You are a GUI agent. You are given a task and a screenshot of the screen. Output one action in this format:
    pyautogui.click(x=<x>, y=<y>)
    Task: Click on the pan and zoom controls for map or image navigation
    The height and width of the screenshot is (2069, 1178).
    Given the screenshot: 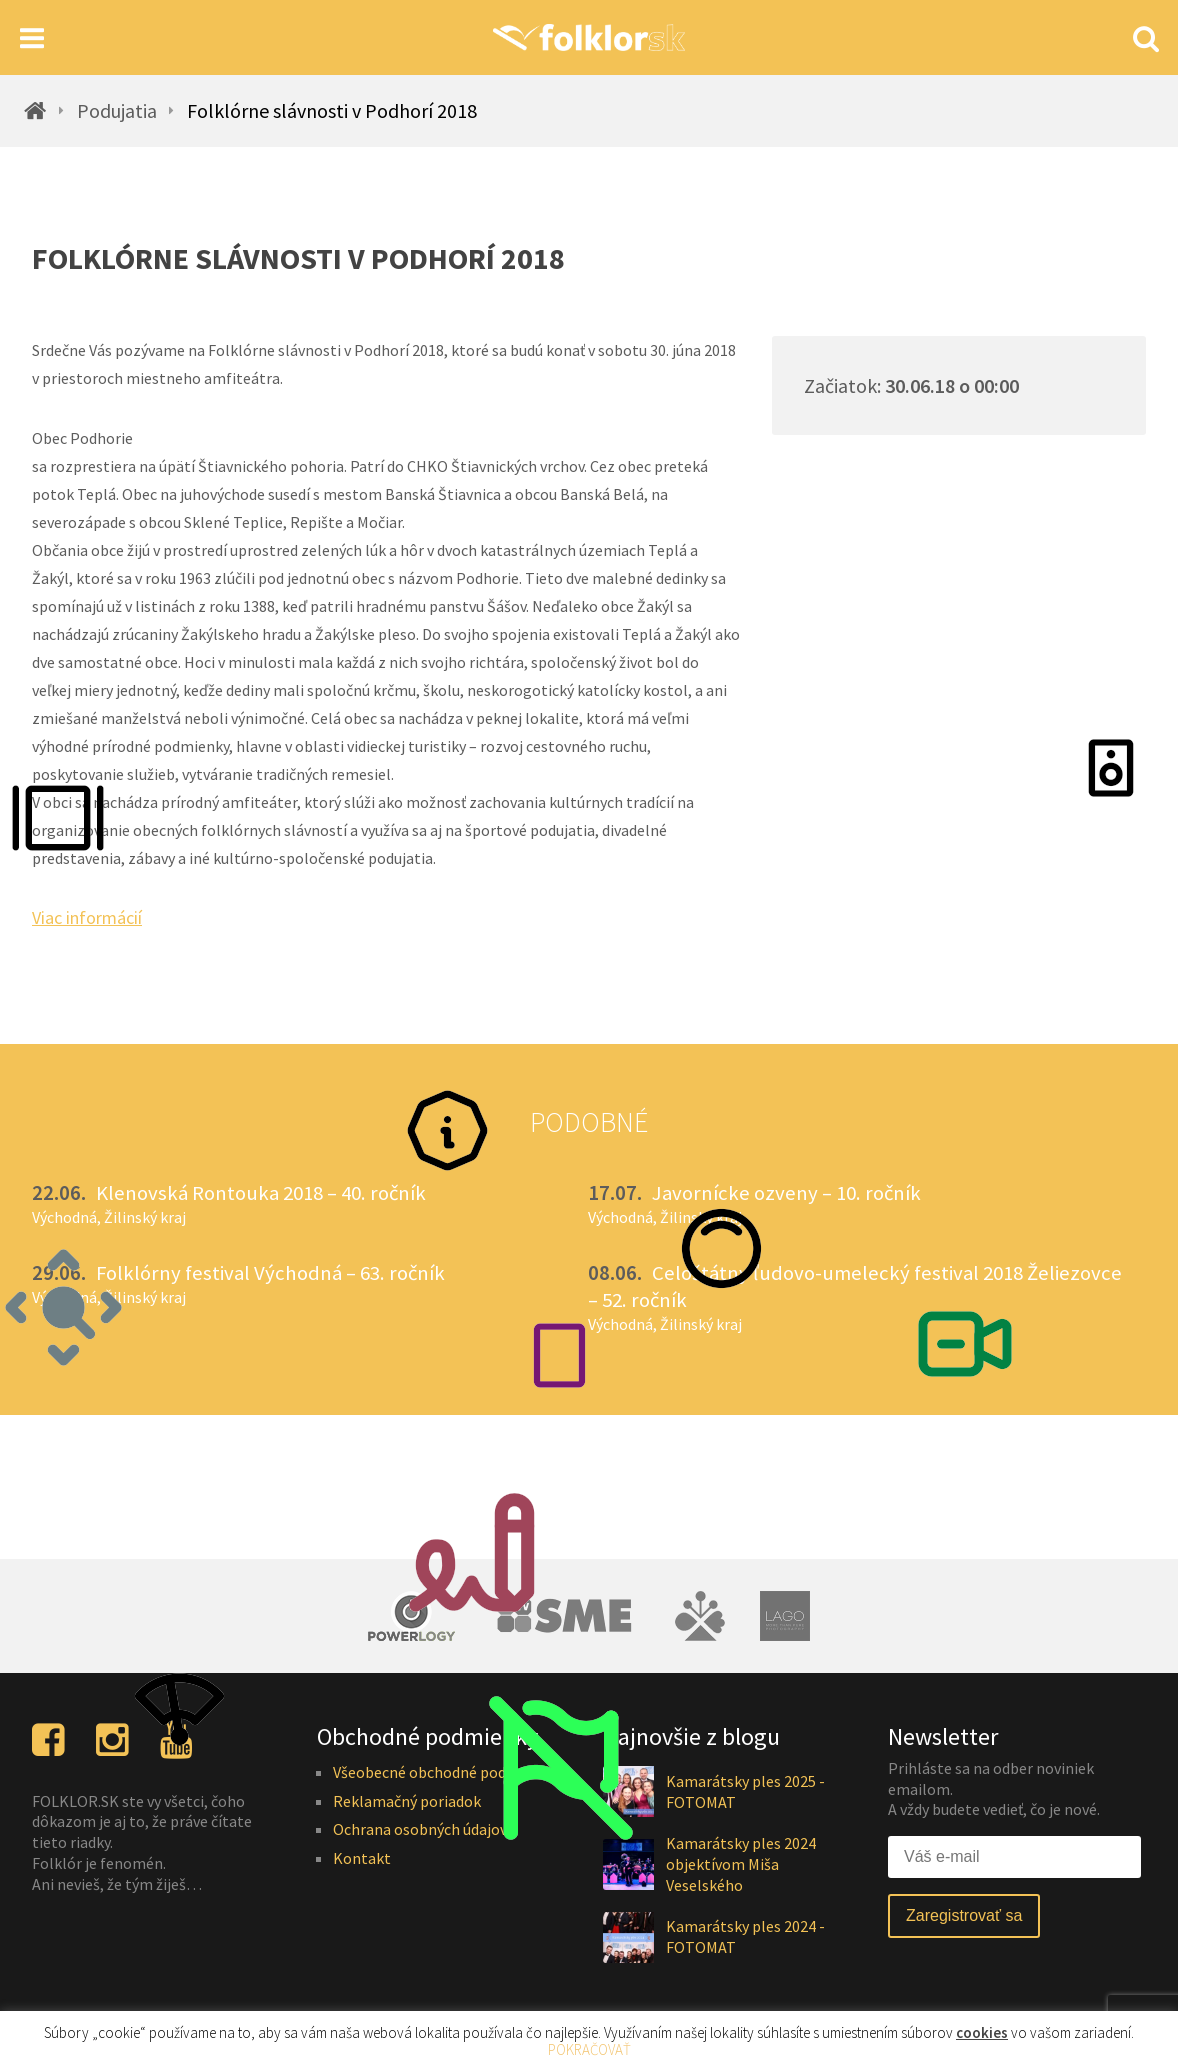 What is the action you would take?
    pyautogui.click(x=63, y=1307)
    